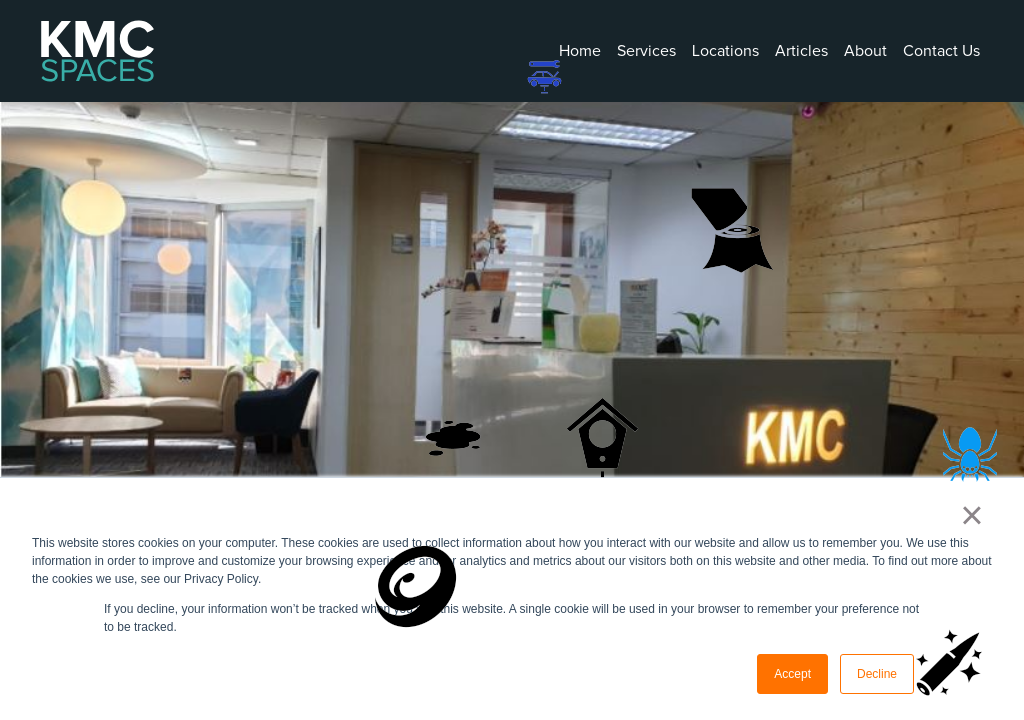 The width and height of the screenshot is (1024, 720). What do you see at coordinates (453, 434) in the screenshot?
I see `indicates a spill or hazard in a game environment` at bounding box center [453, 434].